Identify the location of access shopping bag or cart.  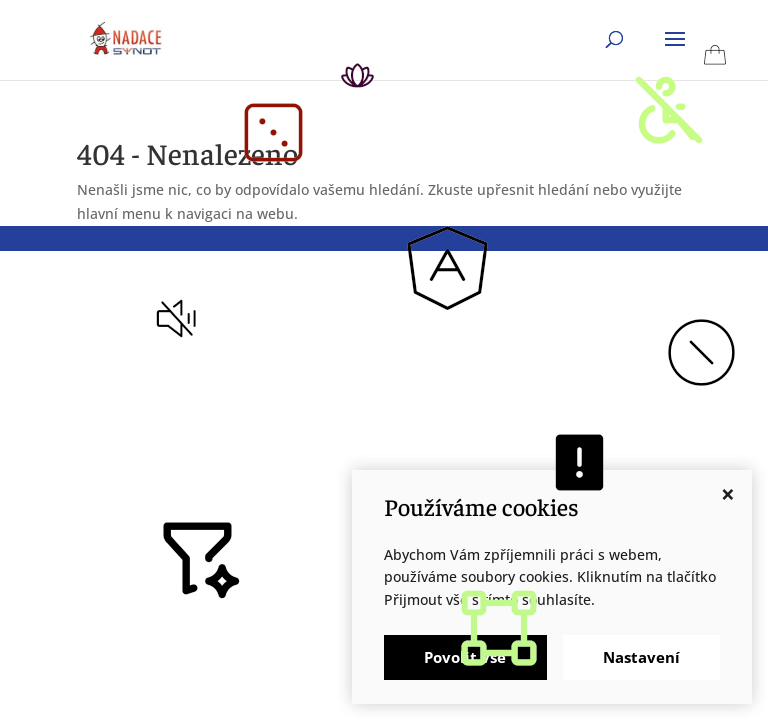
(715, 56).